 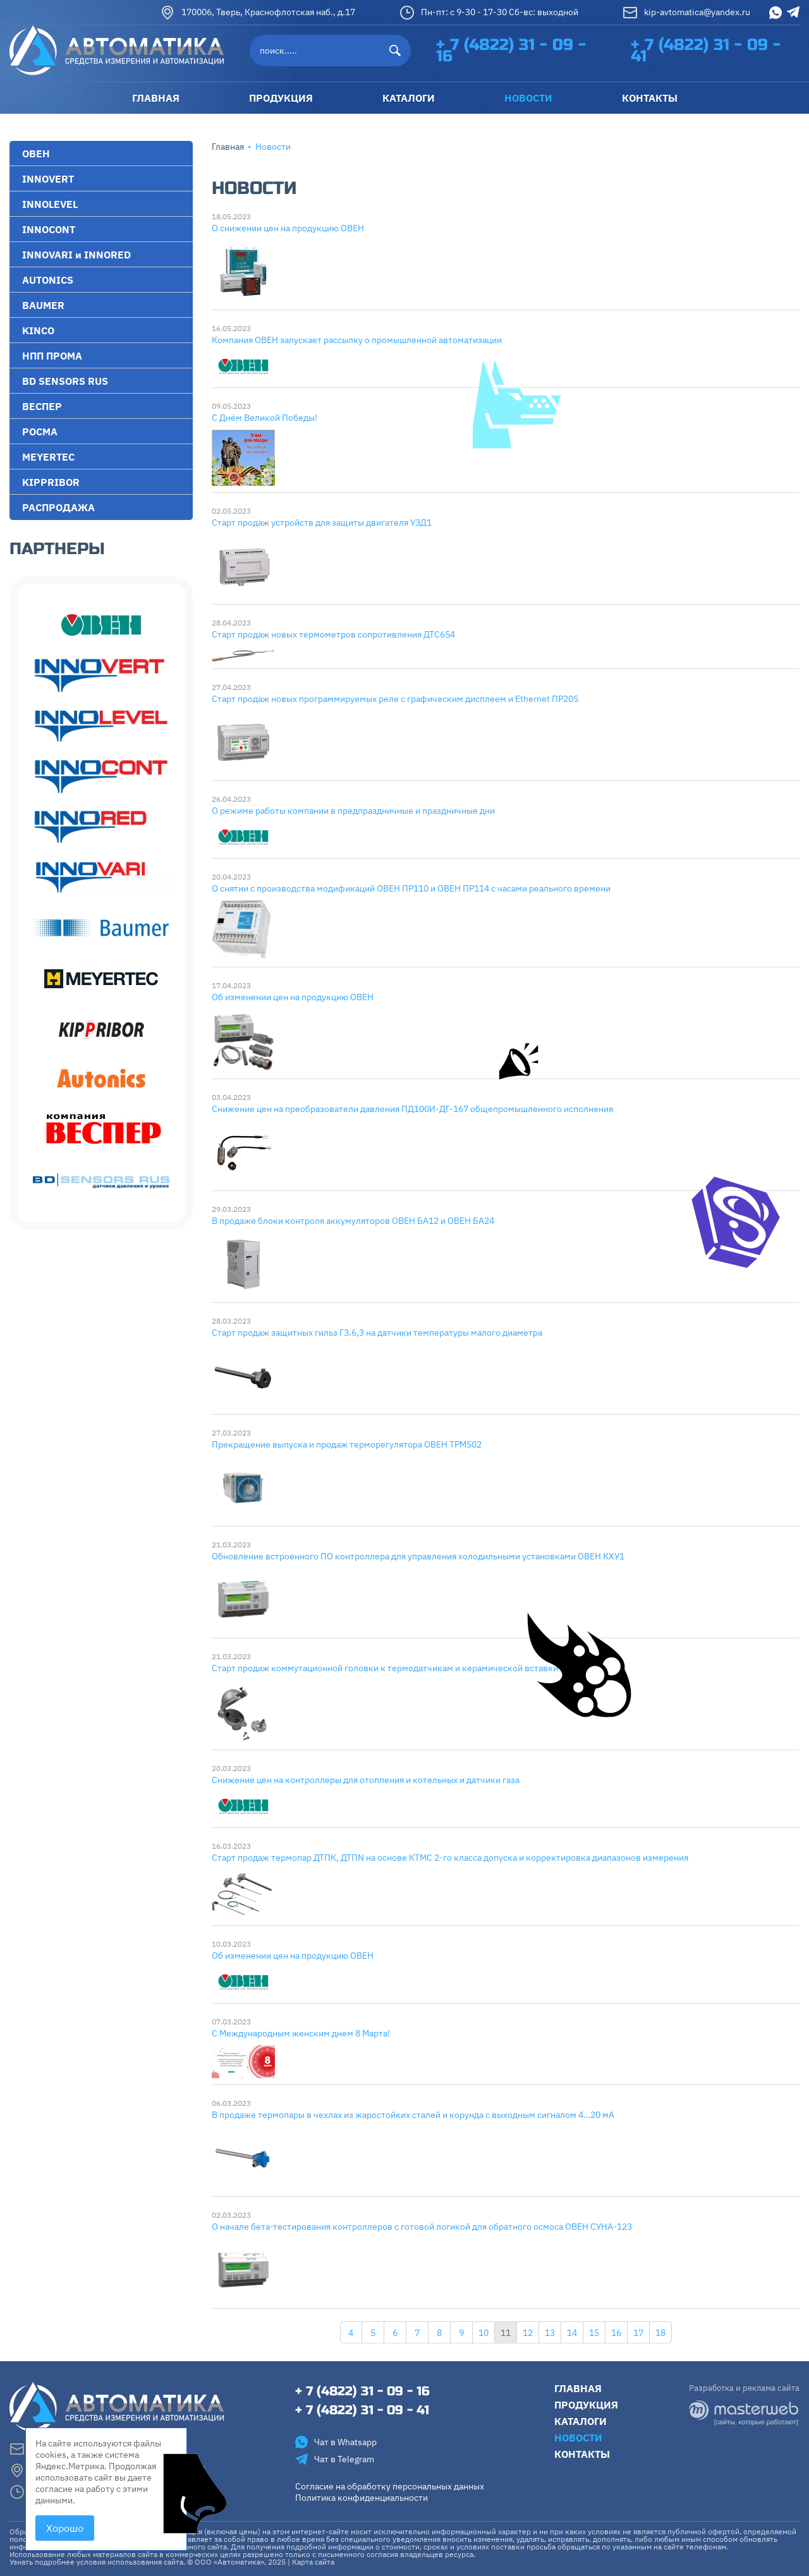 I want to click on access rune or magic stone inventory, so click(x=734, y=1222).